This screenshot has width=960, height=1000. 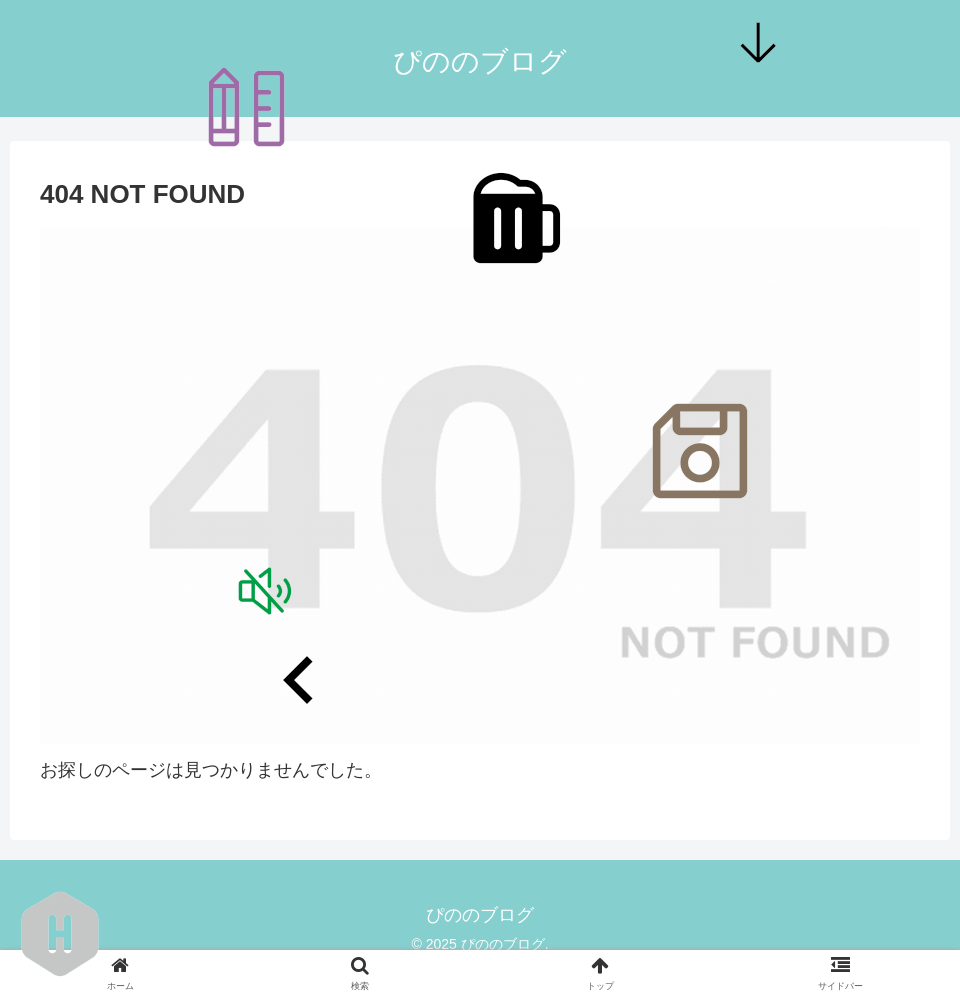 What do you see at coordinates (264, 591) in the screenshot?
I see `mute audio or sound` at bounding box center [264, 591].